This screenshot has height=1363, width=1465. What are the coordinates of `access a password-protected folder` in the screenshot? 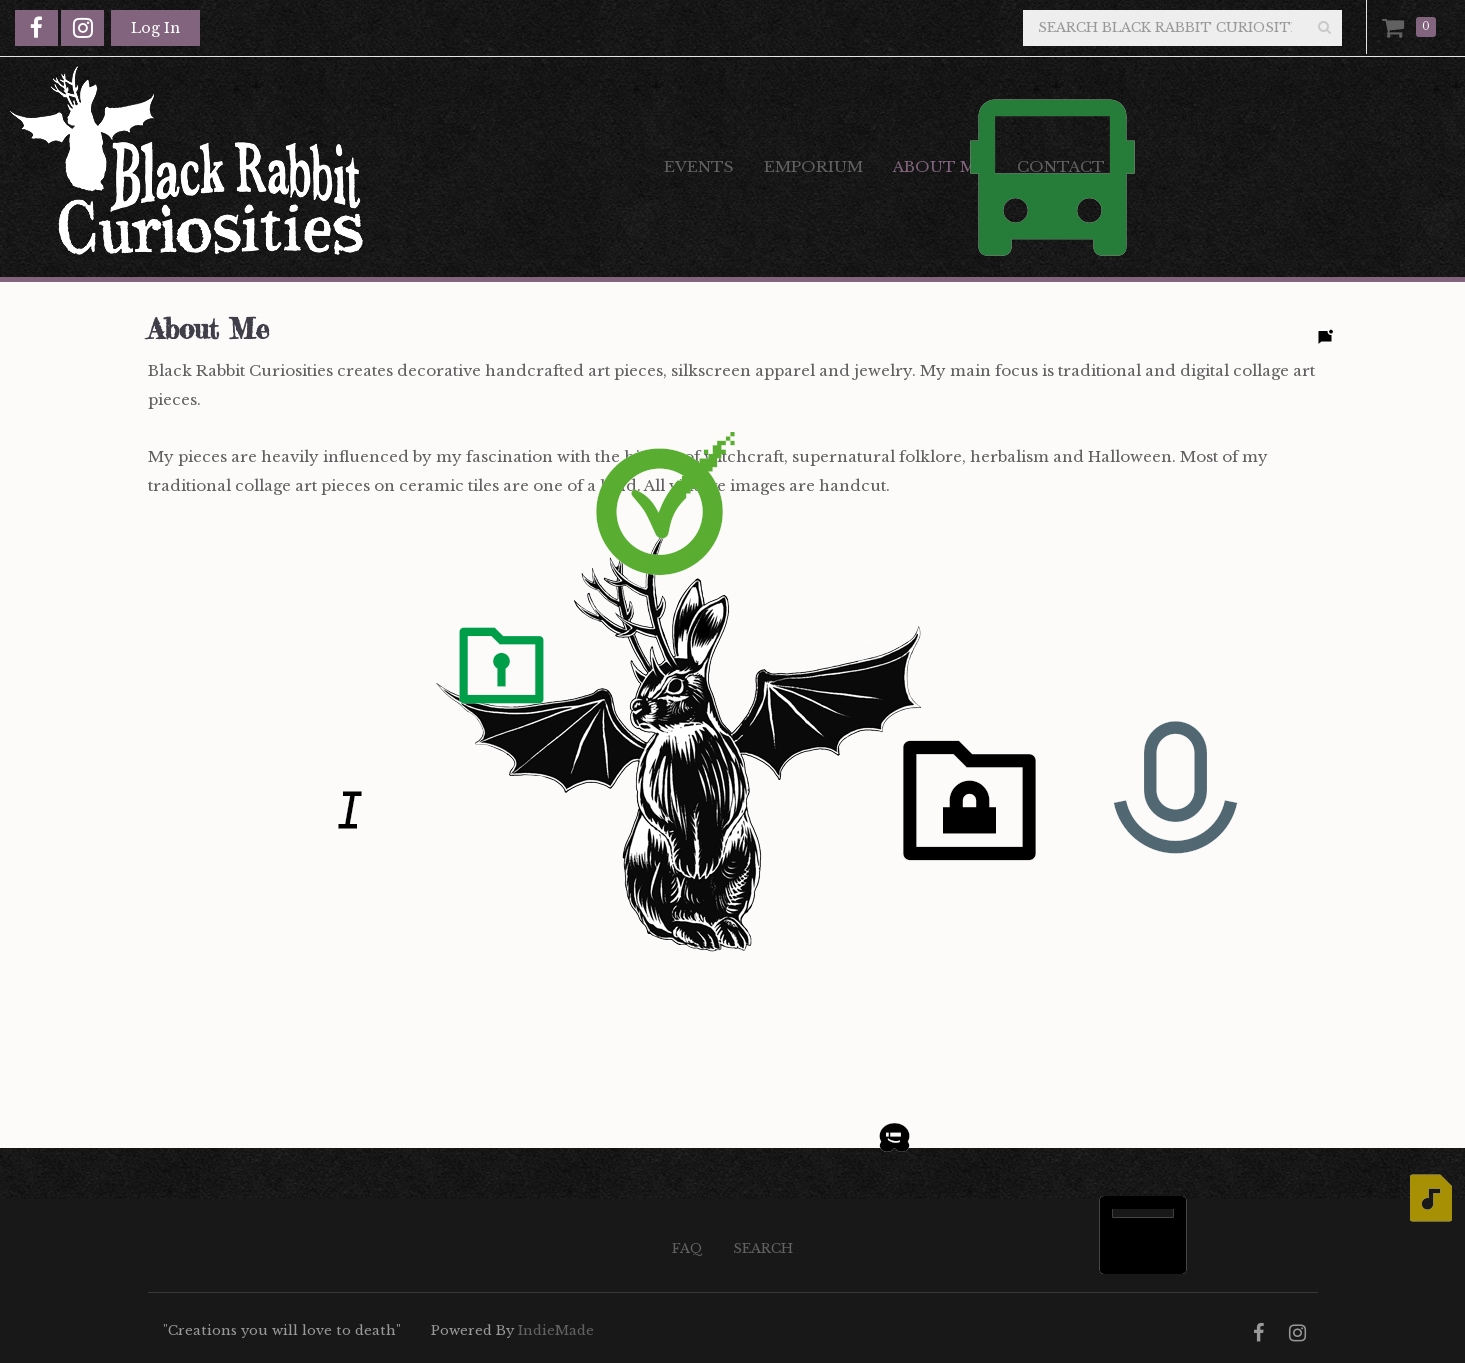 It's located at (969, 800).